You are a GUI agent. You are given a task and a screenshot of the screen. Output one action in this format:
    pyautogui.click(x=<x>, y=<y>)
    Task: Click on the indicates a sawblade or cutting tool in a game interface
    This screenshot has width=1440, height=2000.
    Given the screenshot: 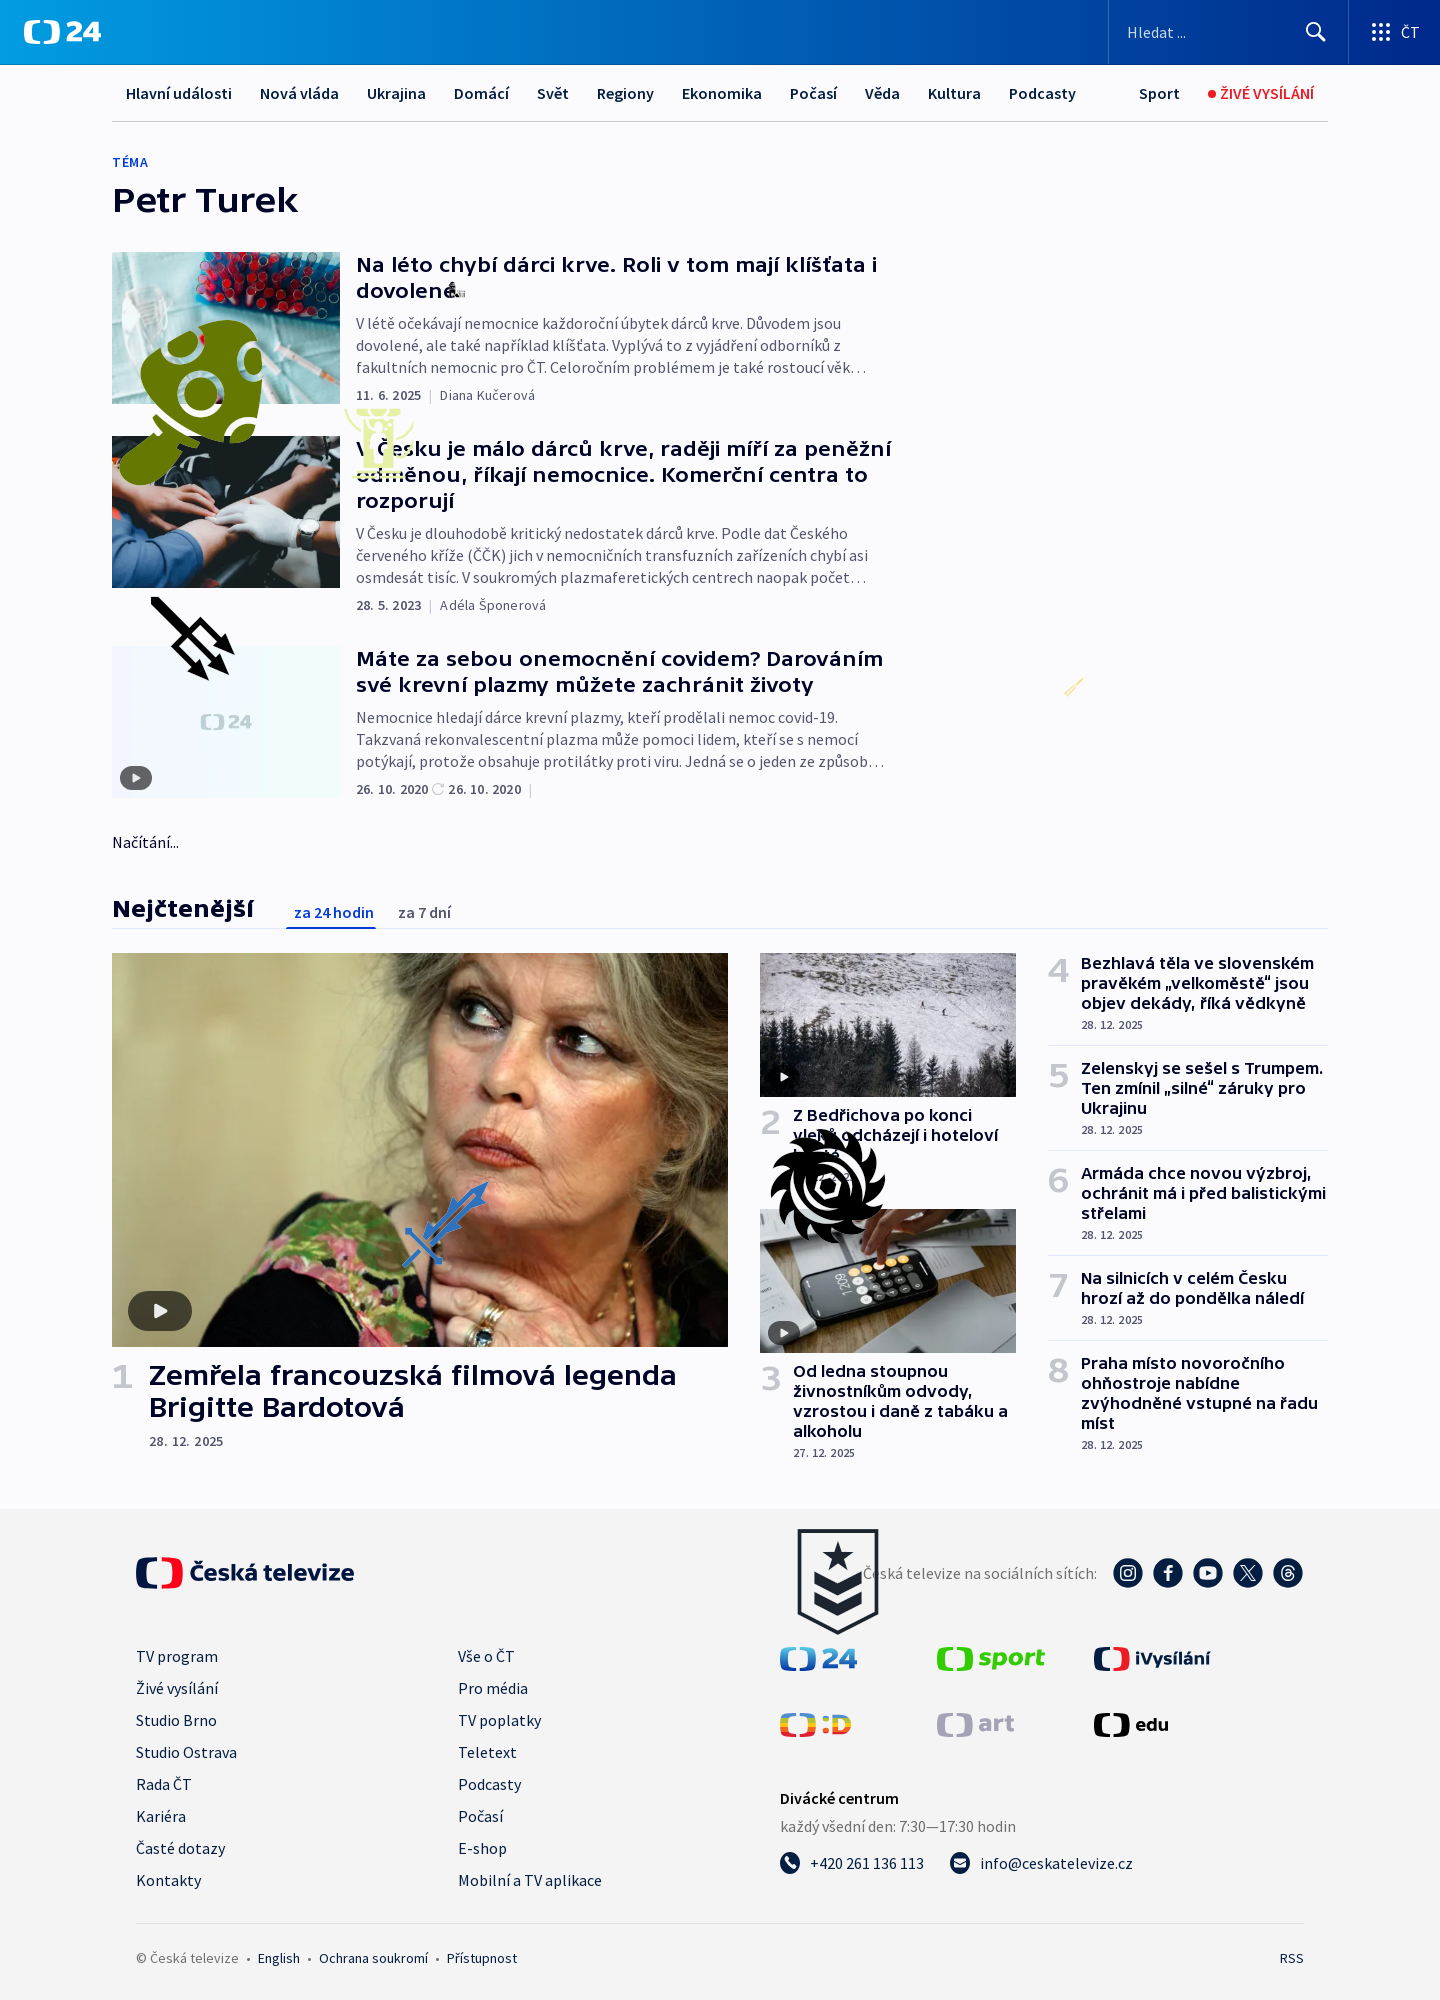 What is the action you would take?
    pyautogui.click(x=828, y=1185)
    